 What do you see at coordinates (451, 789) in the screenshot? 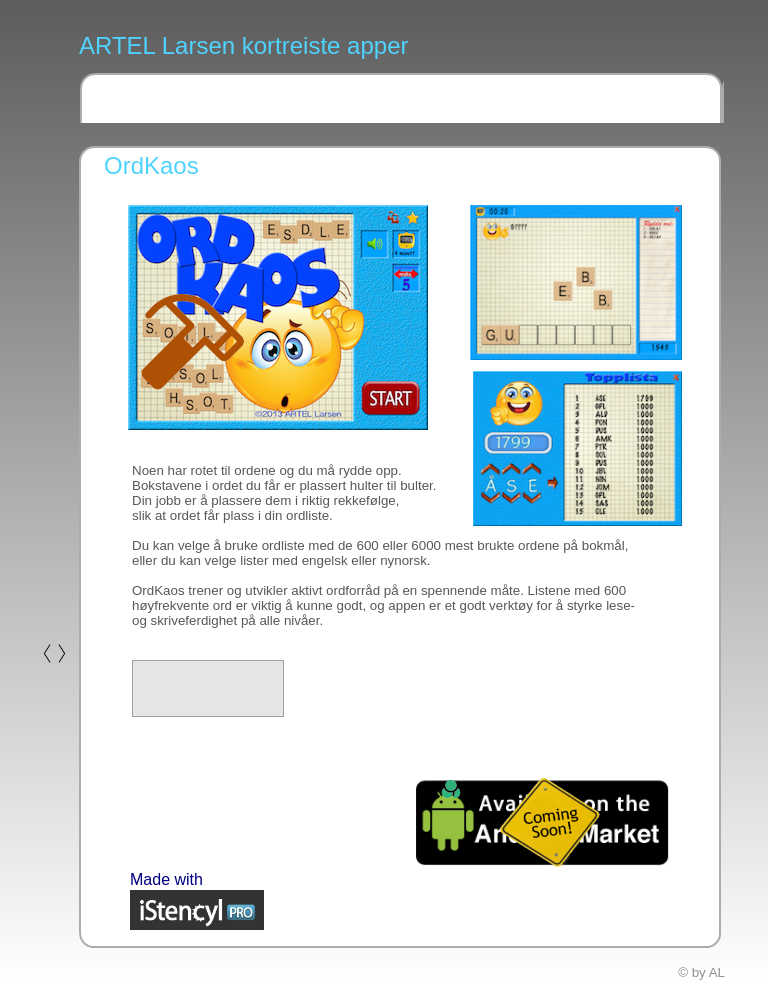
I see `apply filters to refine results` at bounding box center [451, 789].